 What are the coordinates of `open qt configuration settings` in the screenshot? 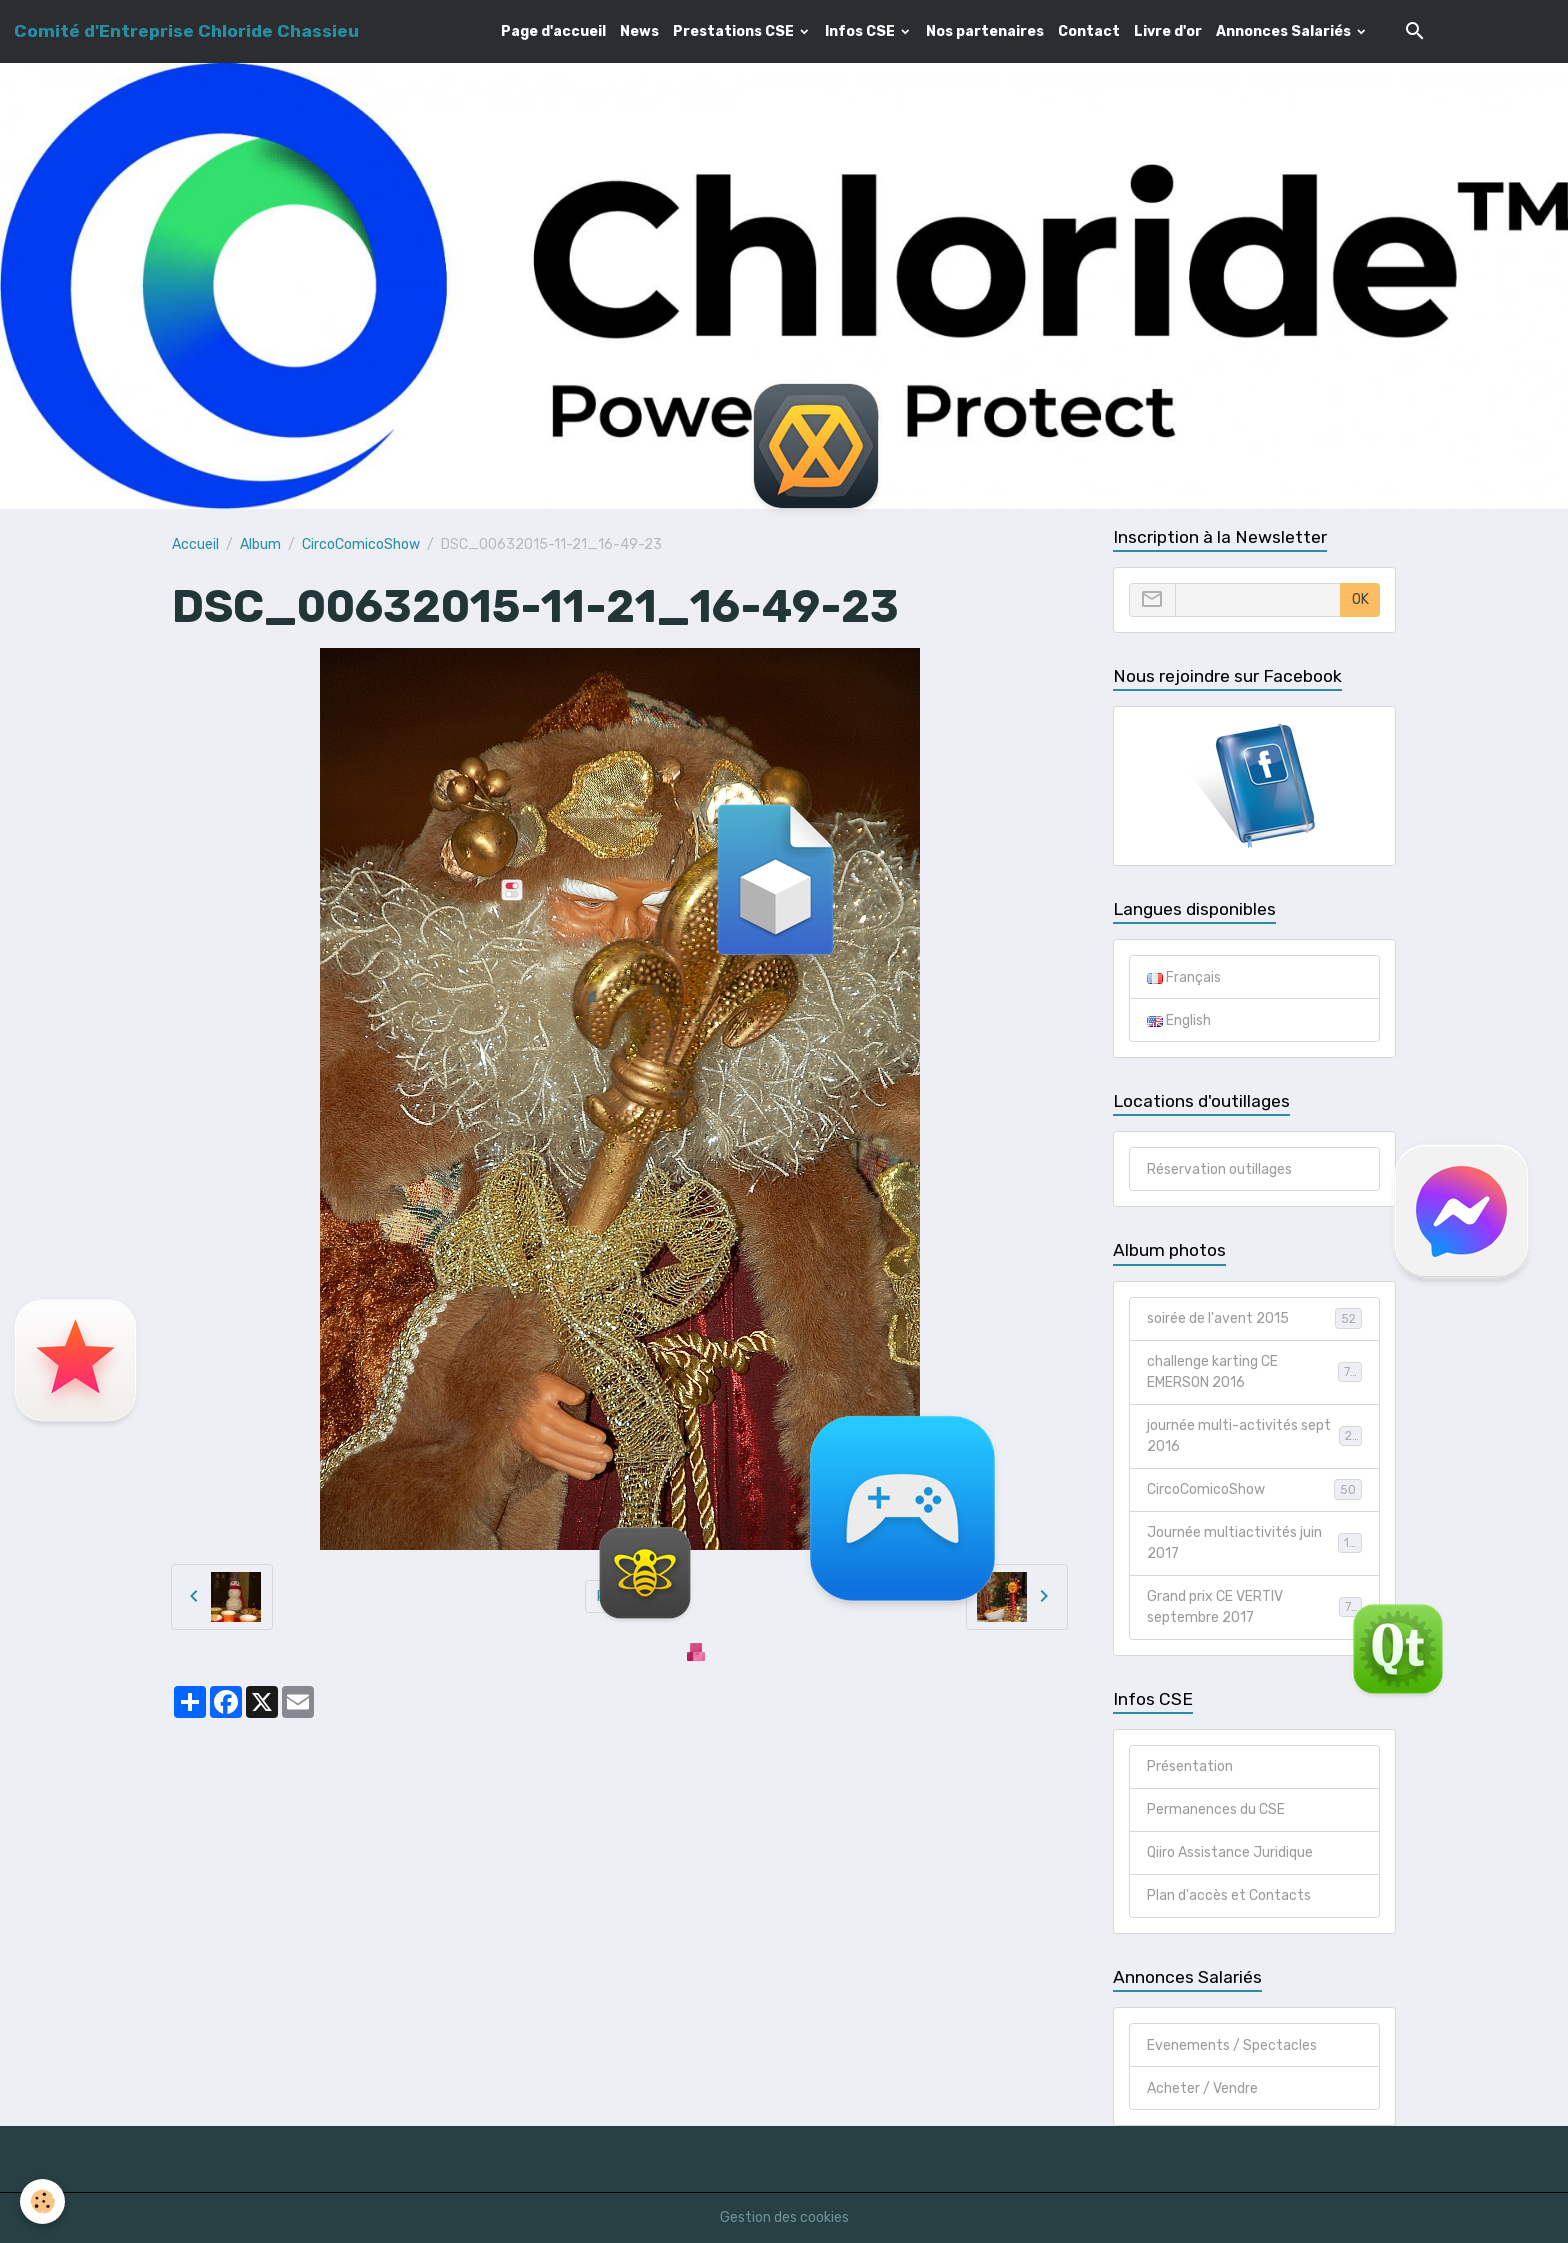 It's located at (1398, 1649).